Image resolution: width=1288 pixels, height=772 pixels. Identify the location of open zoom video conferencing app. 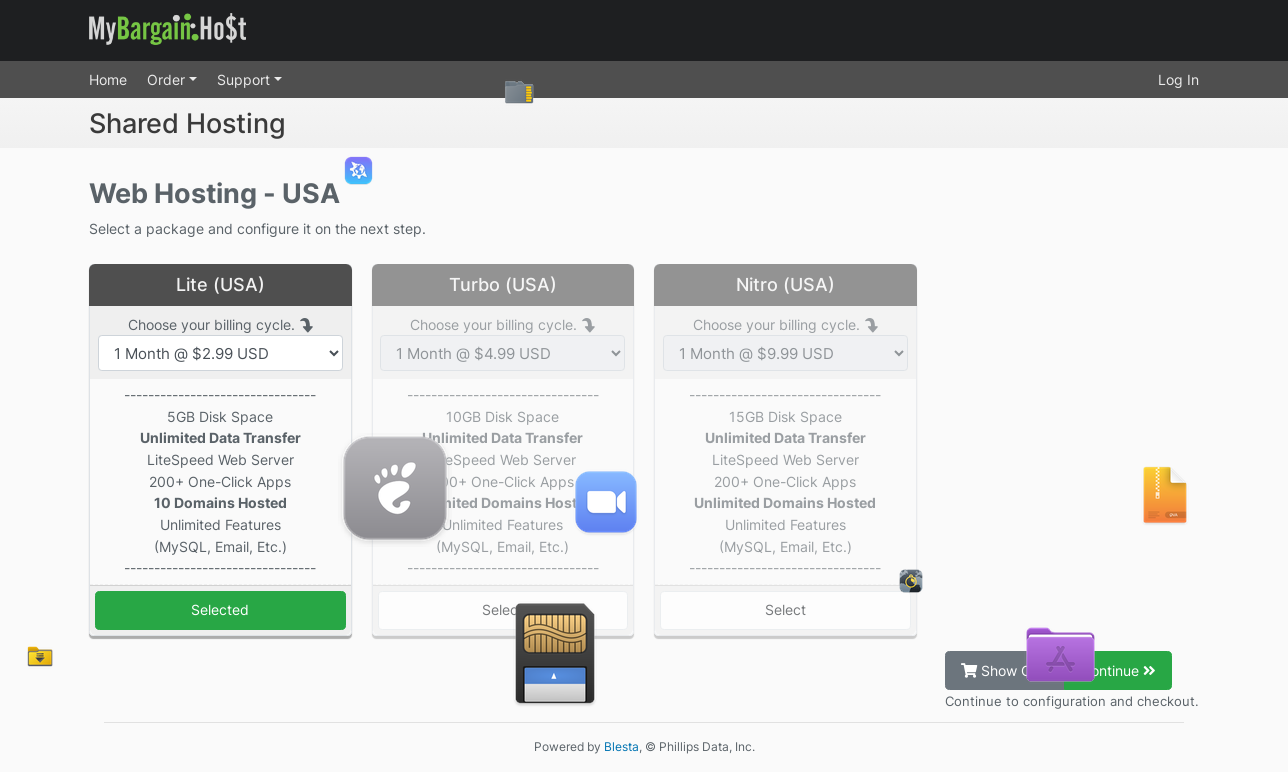
(606, 502).